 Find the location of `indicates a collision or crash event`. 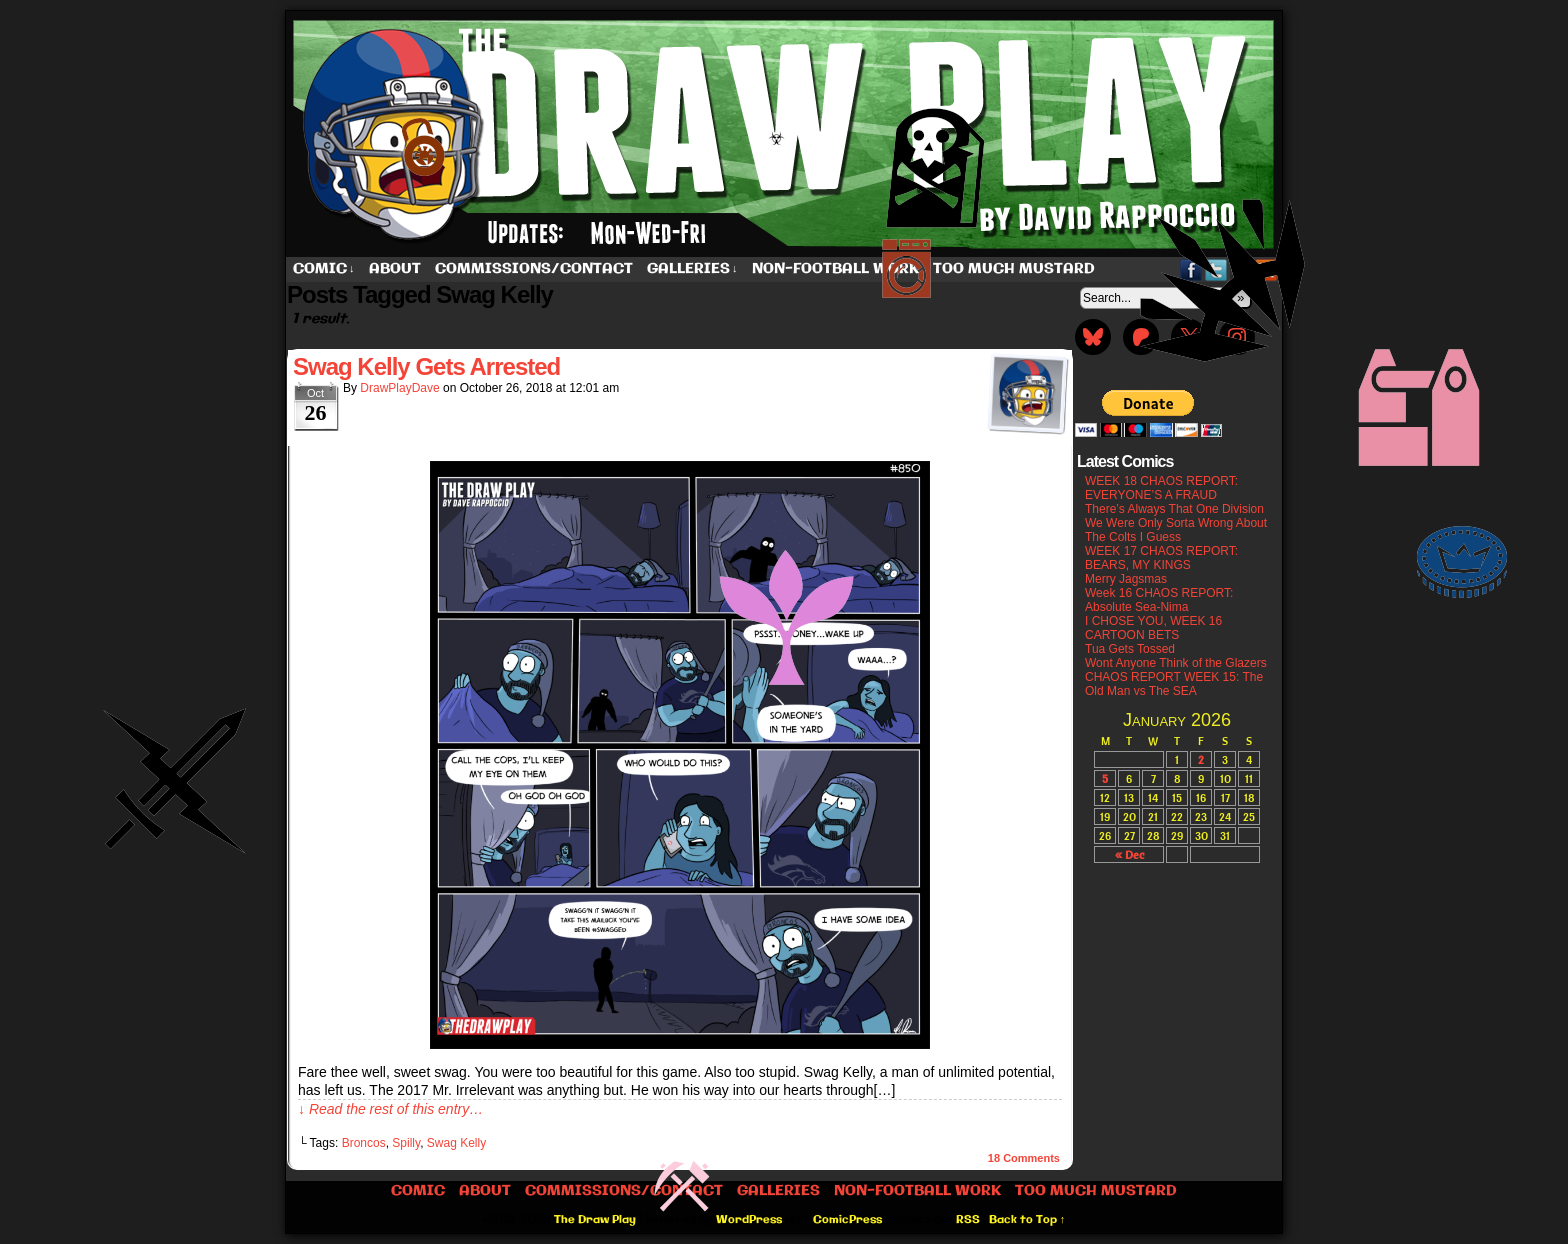

indicates a collision or crash event is located at coordinates (1223, 282).